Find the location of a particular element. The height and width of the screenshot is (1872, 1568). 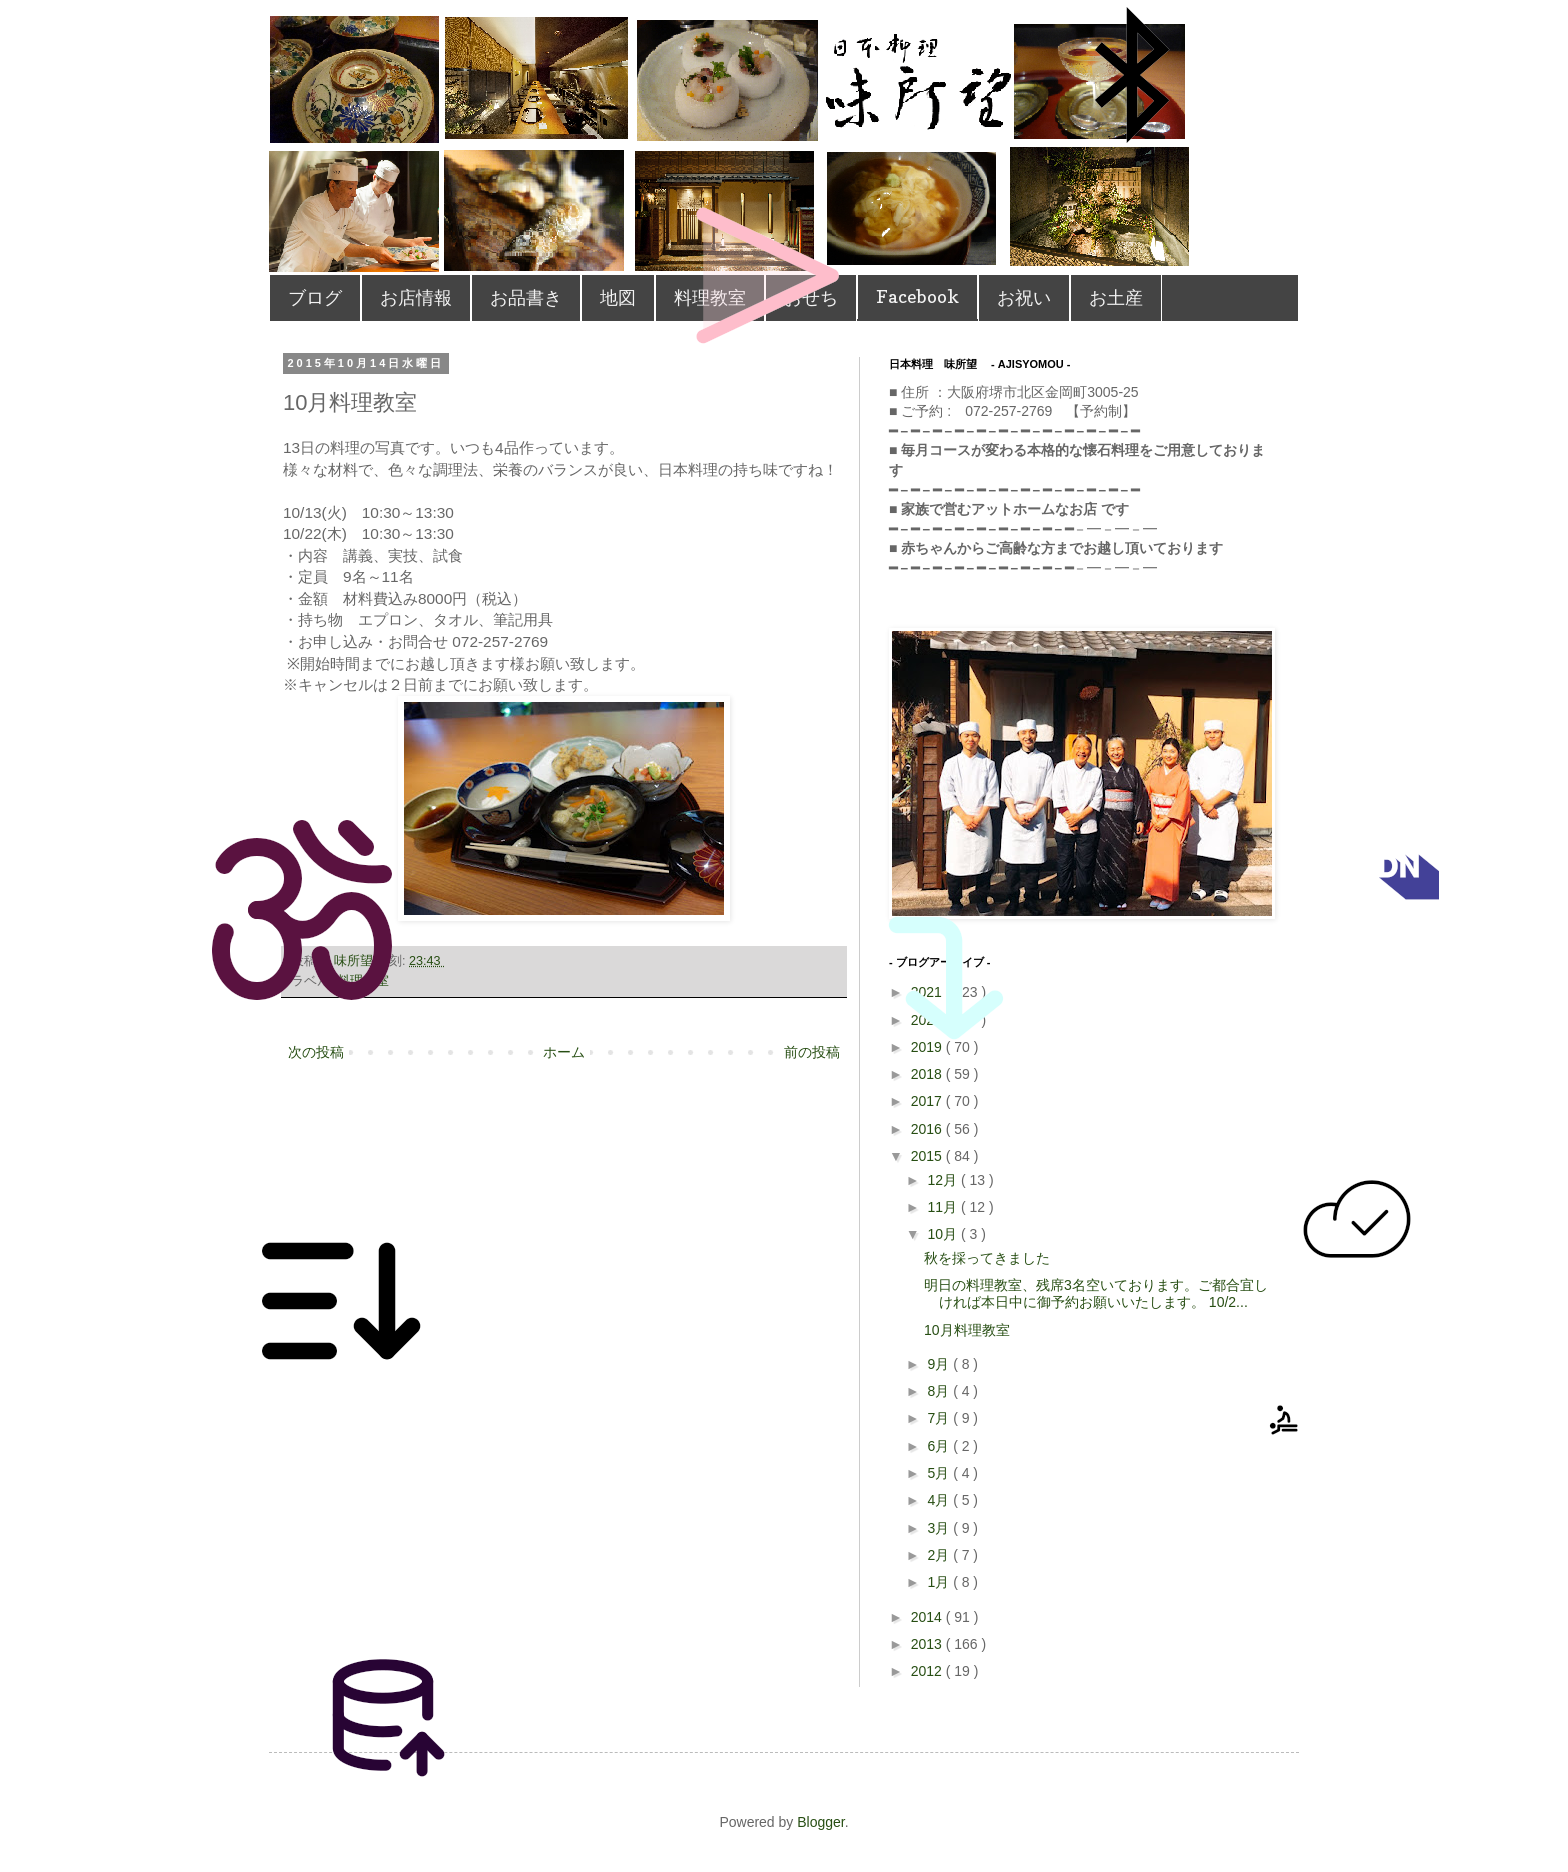

navigate to the next item is located at coordinates (757, 275).